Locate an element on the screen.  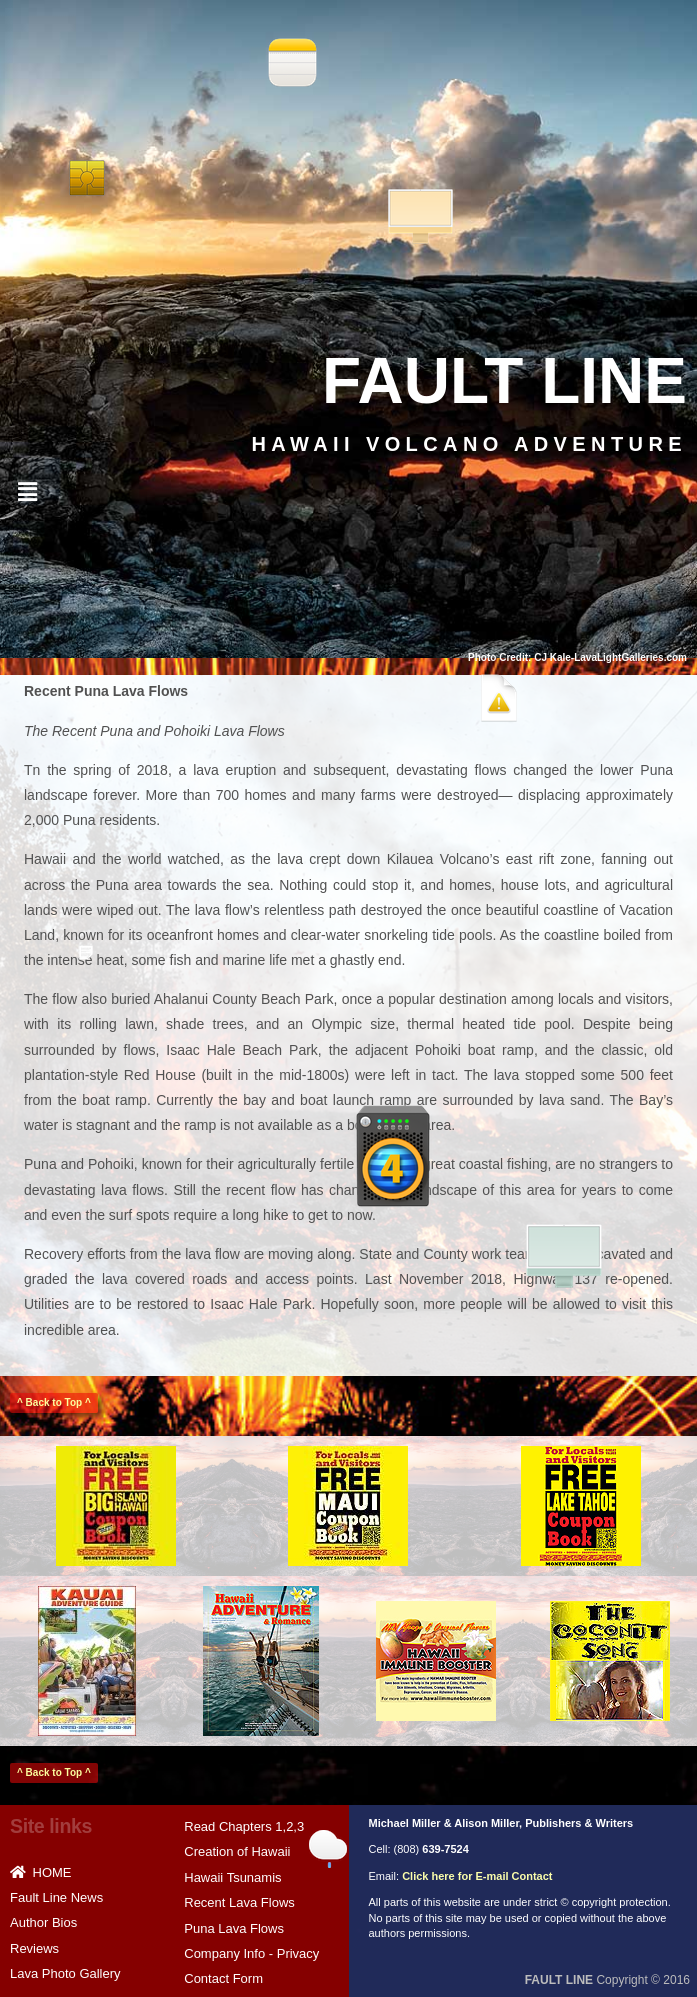
represents a yellow iMac device in system preferences is located at coordinates (420, 215).